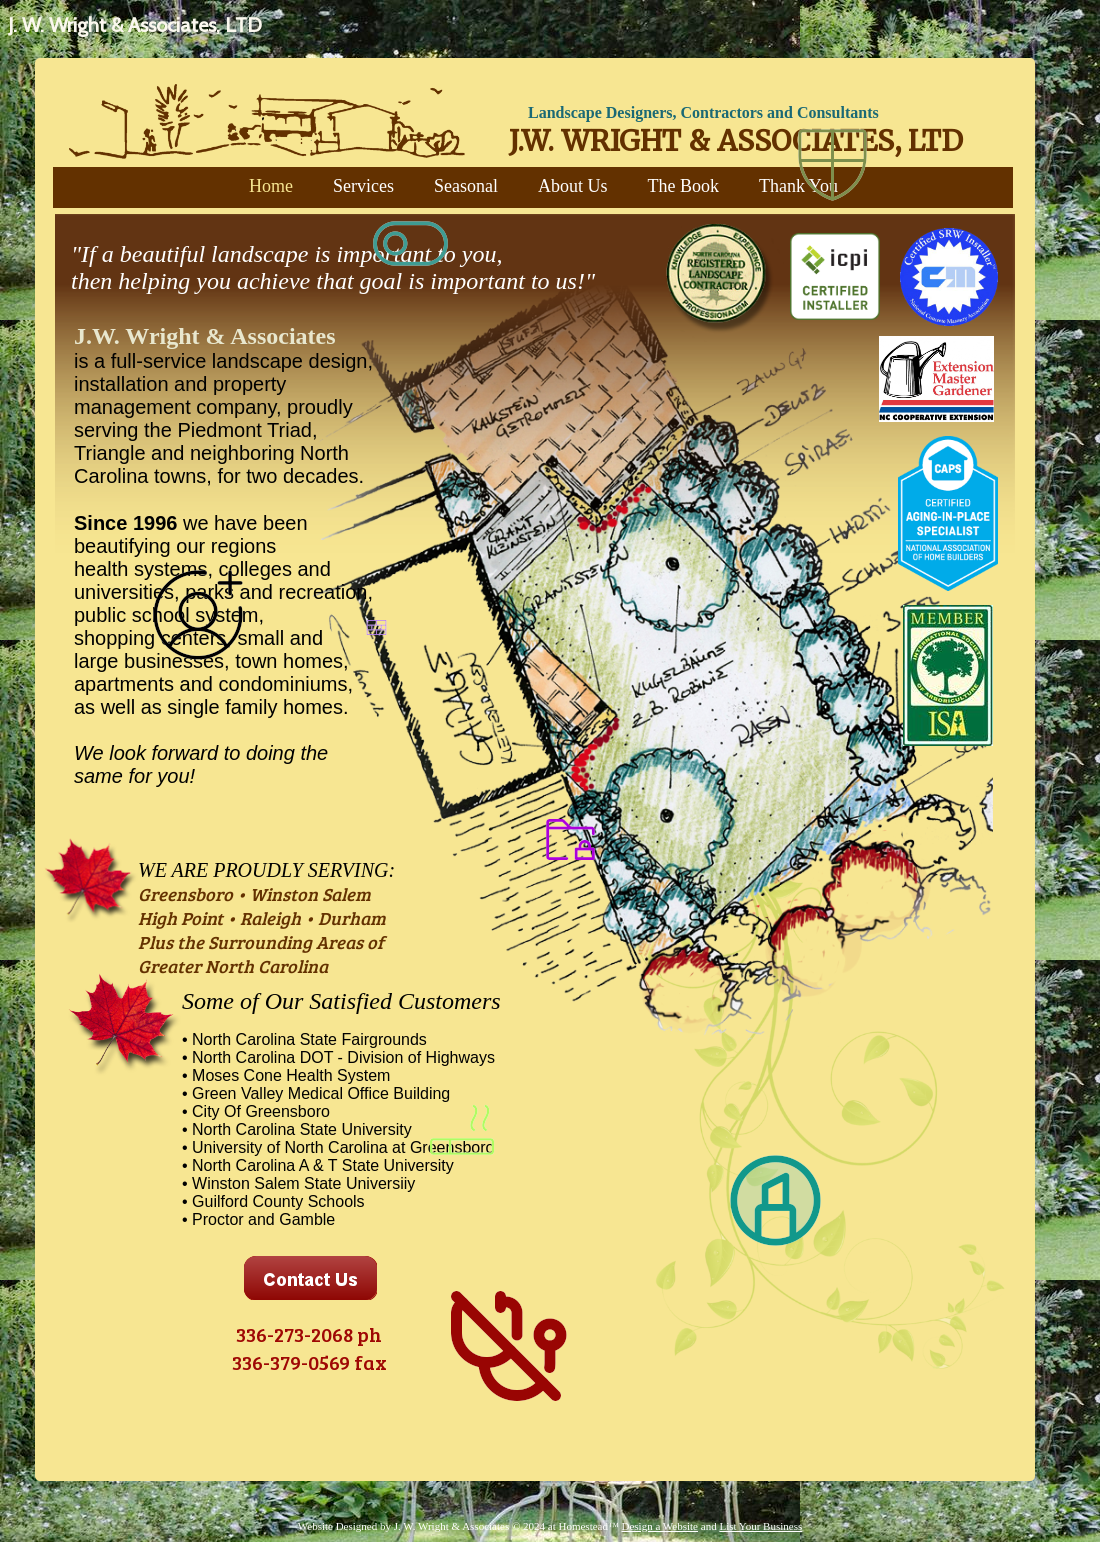 The height and width of the screenshot is (1542, 1100). I want to click on activate highlighter tool for text markup, so click(775, 1200).